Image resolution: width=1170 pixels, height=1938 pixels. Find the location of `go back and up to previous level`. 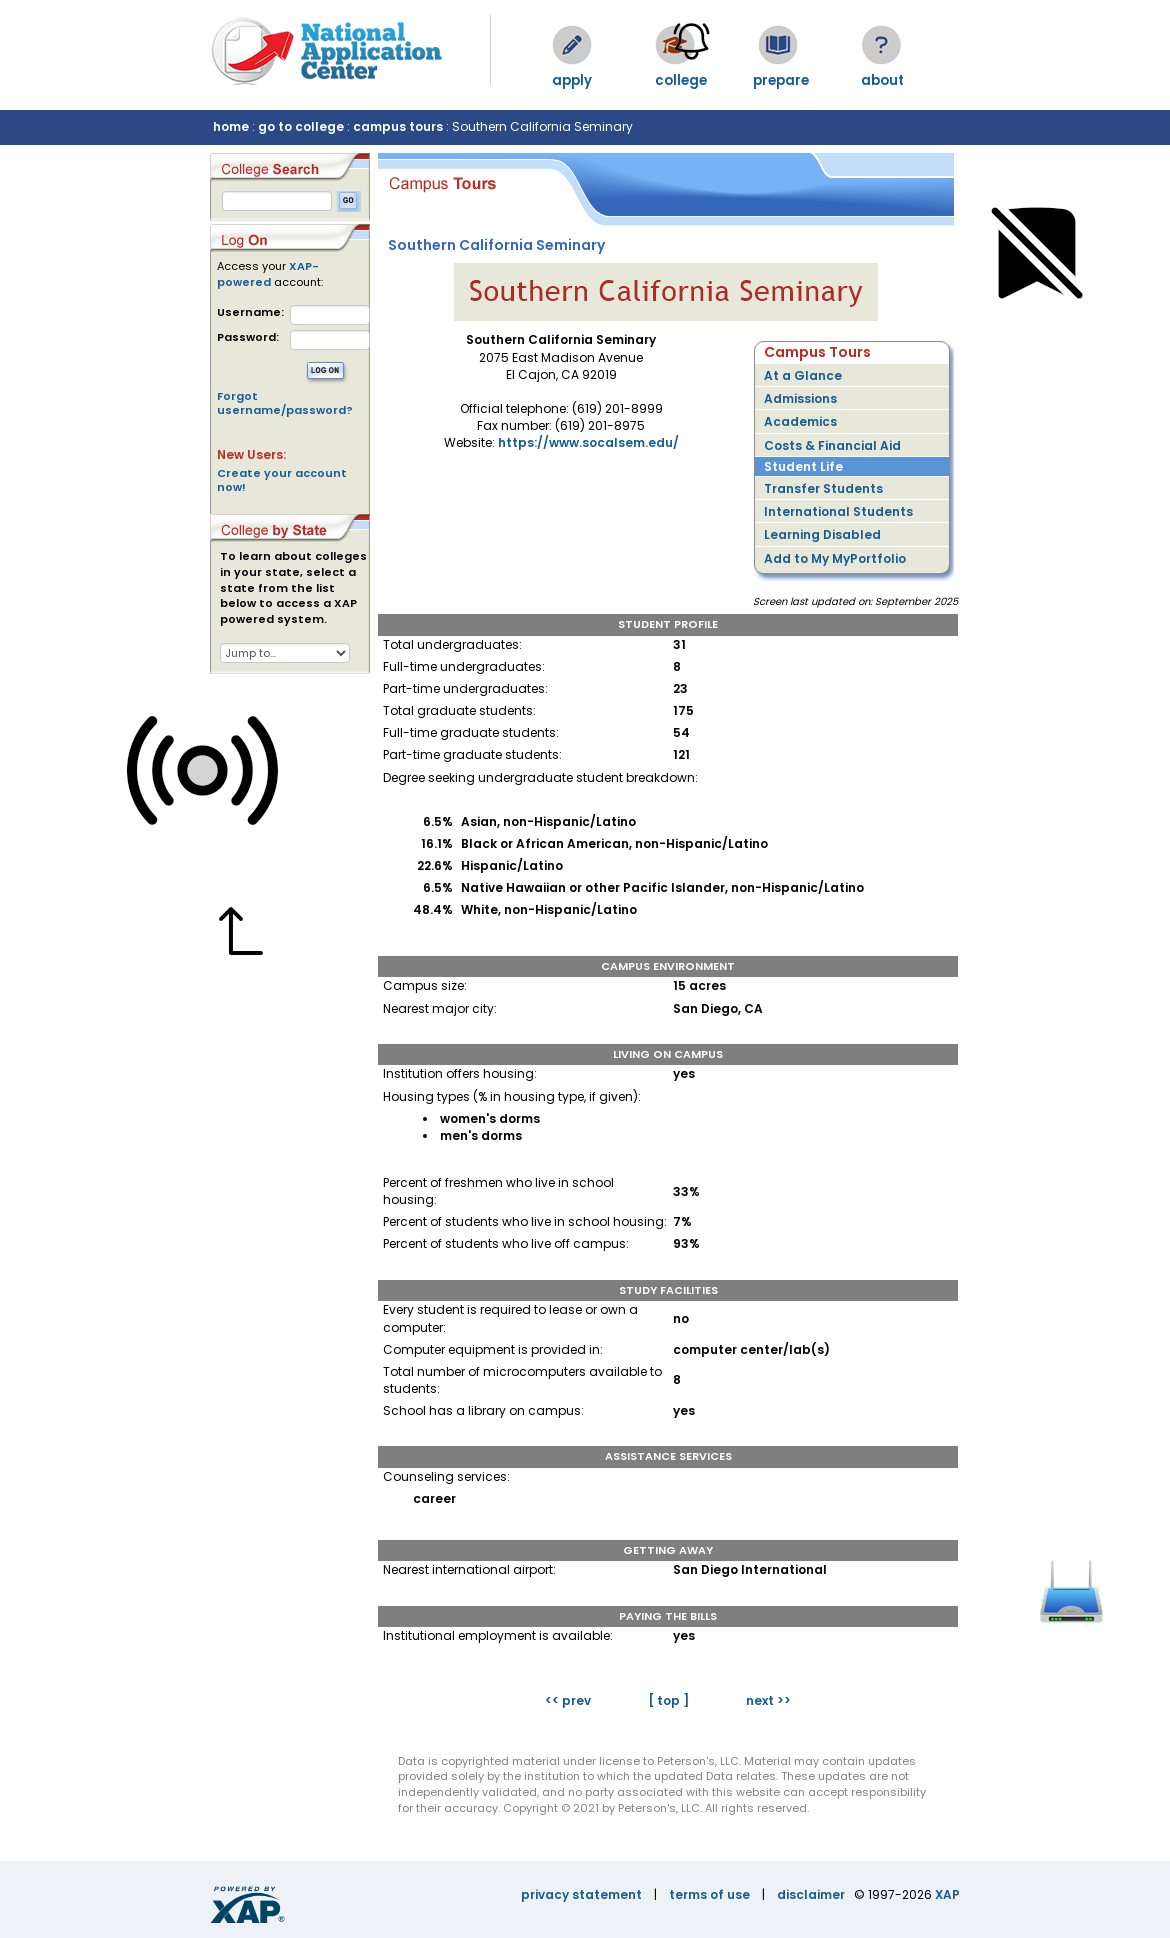

go back and up to previous level is located at coordinates (241, 931).